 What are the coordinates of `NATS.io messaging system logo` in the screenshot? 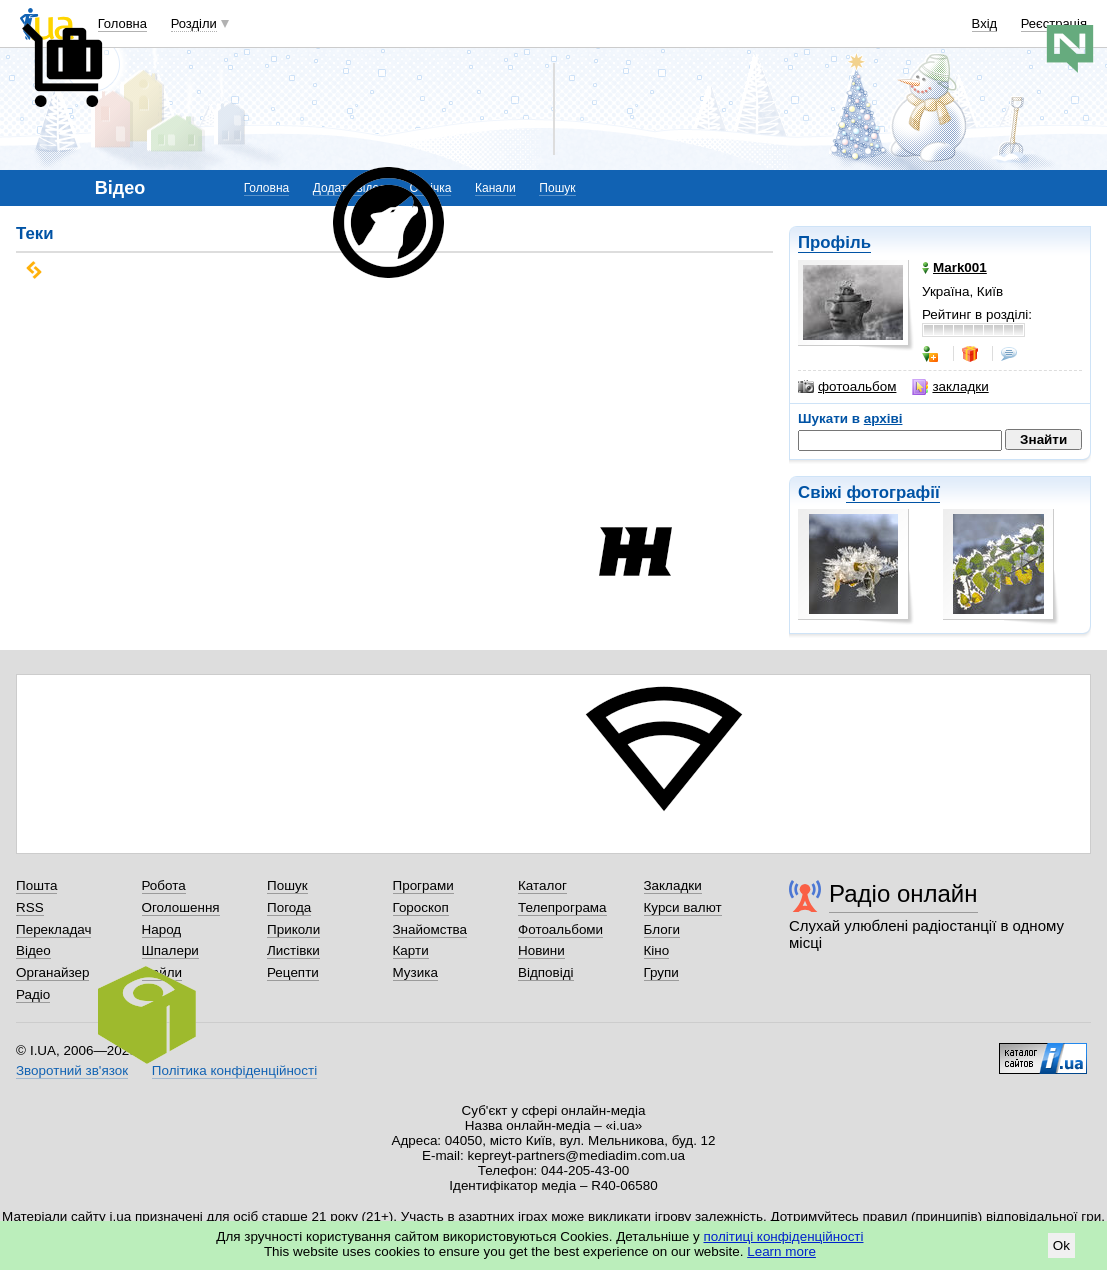 It's located at (1070, 49).